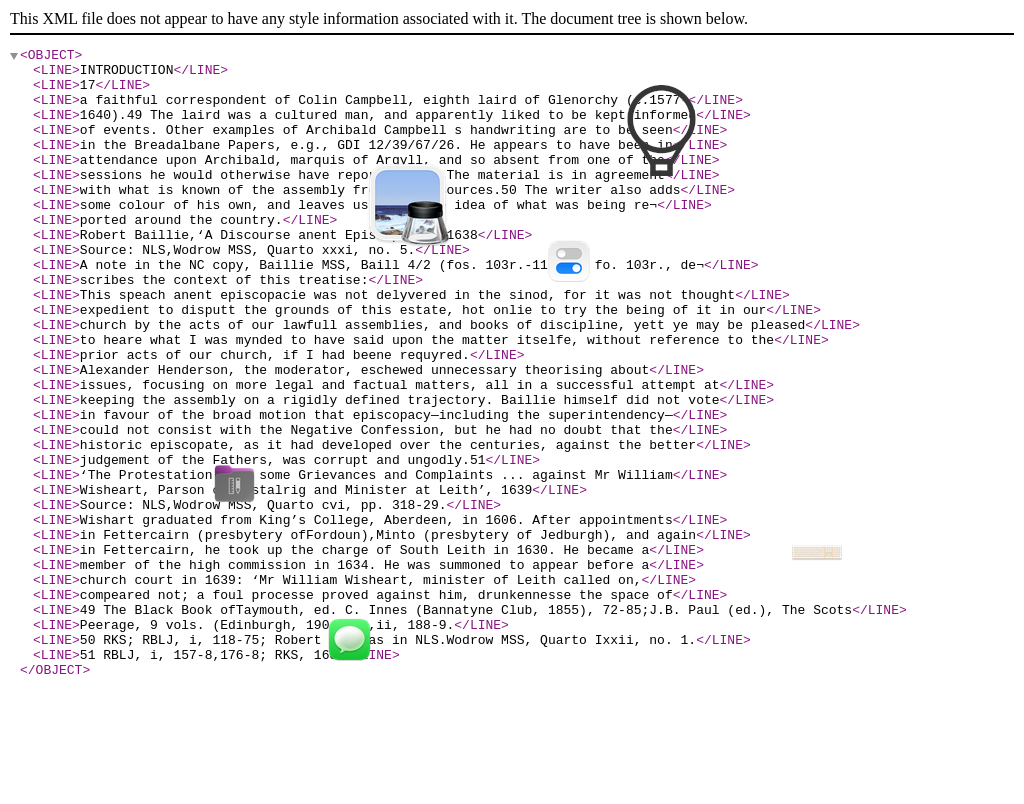 The width and height of the screenshot is (1024, 804). Describe the element at coordinates (817, 552) in the screenshot. I see `connect a bluetooth keyboard` at that location.